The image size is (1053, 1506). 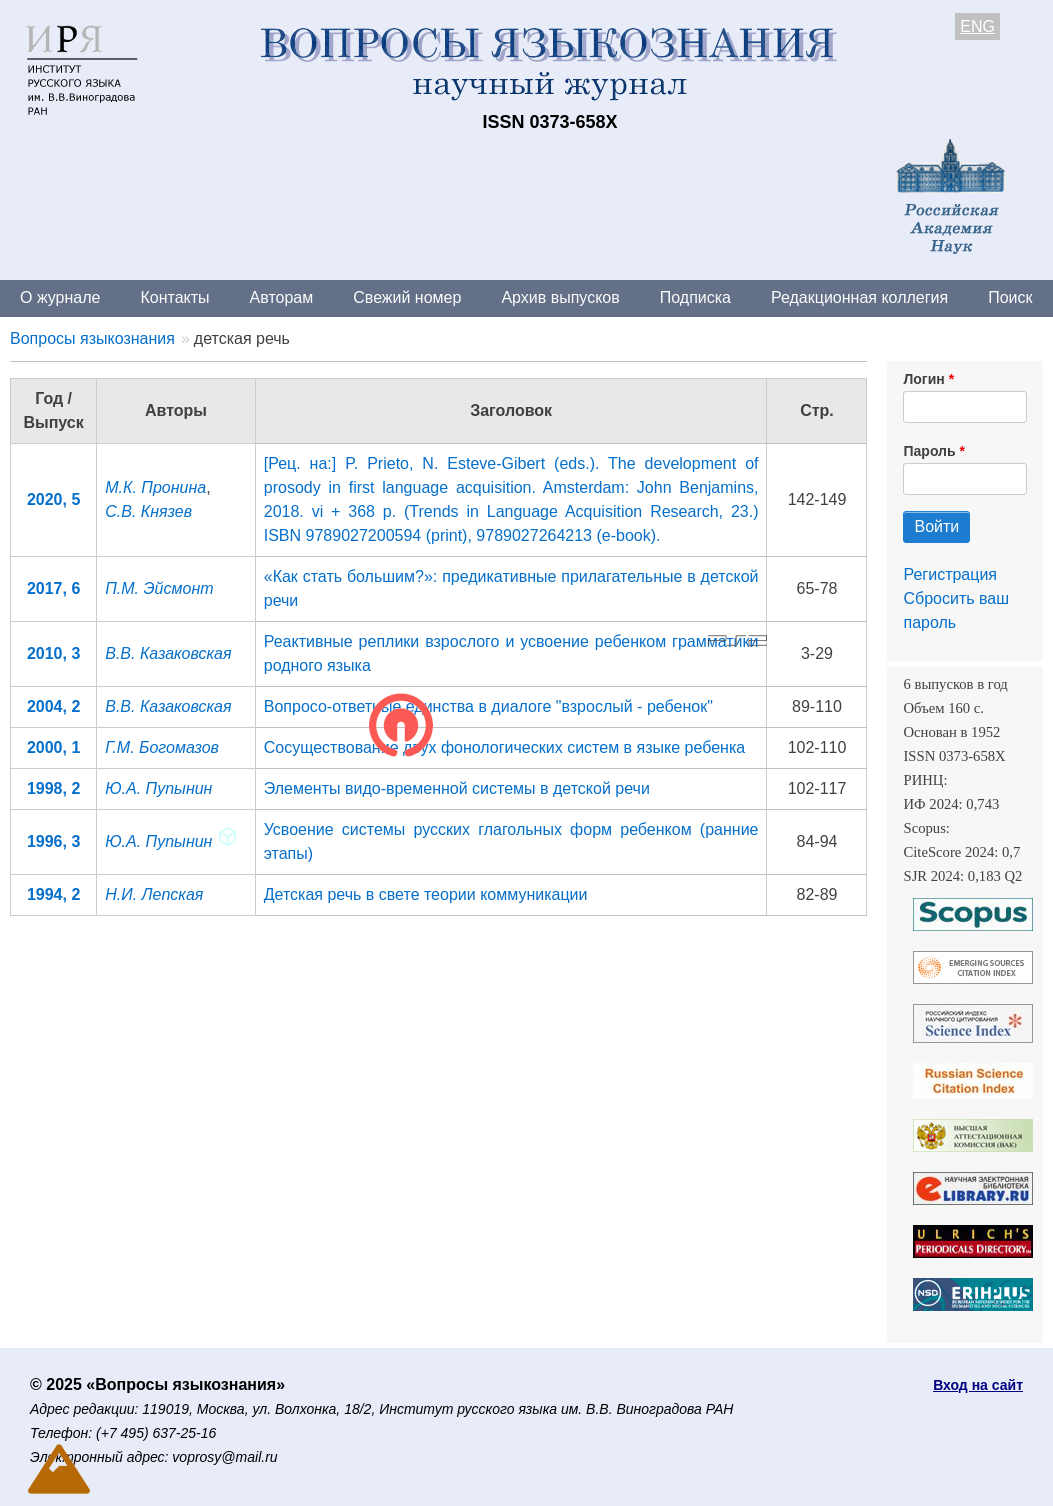 I want to click on open Qwiklabs learning platform, so click(x=401, y=725).